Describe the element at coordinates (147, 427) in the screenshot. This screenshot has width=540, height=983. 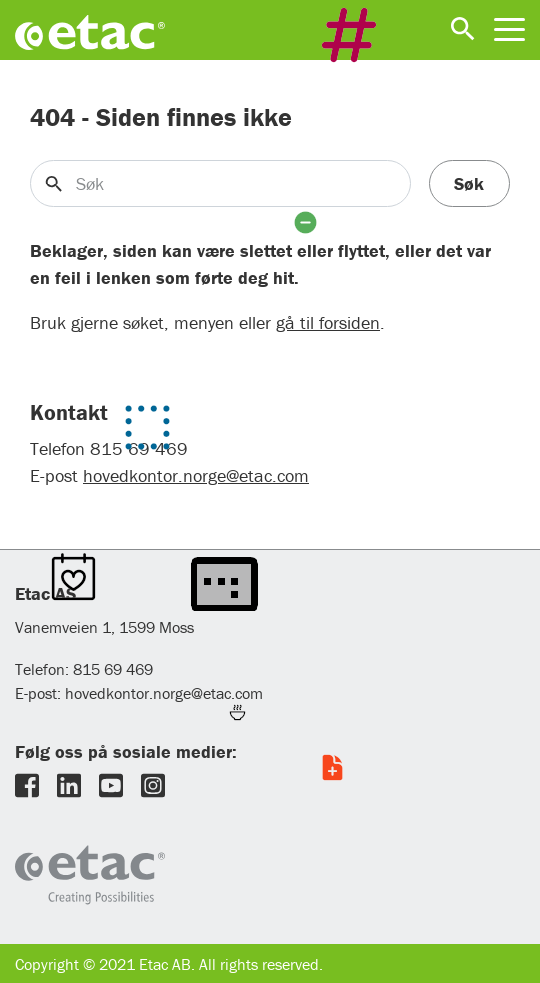
I see `remove all borders from selected cells` at that location.